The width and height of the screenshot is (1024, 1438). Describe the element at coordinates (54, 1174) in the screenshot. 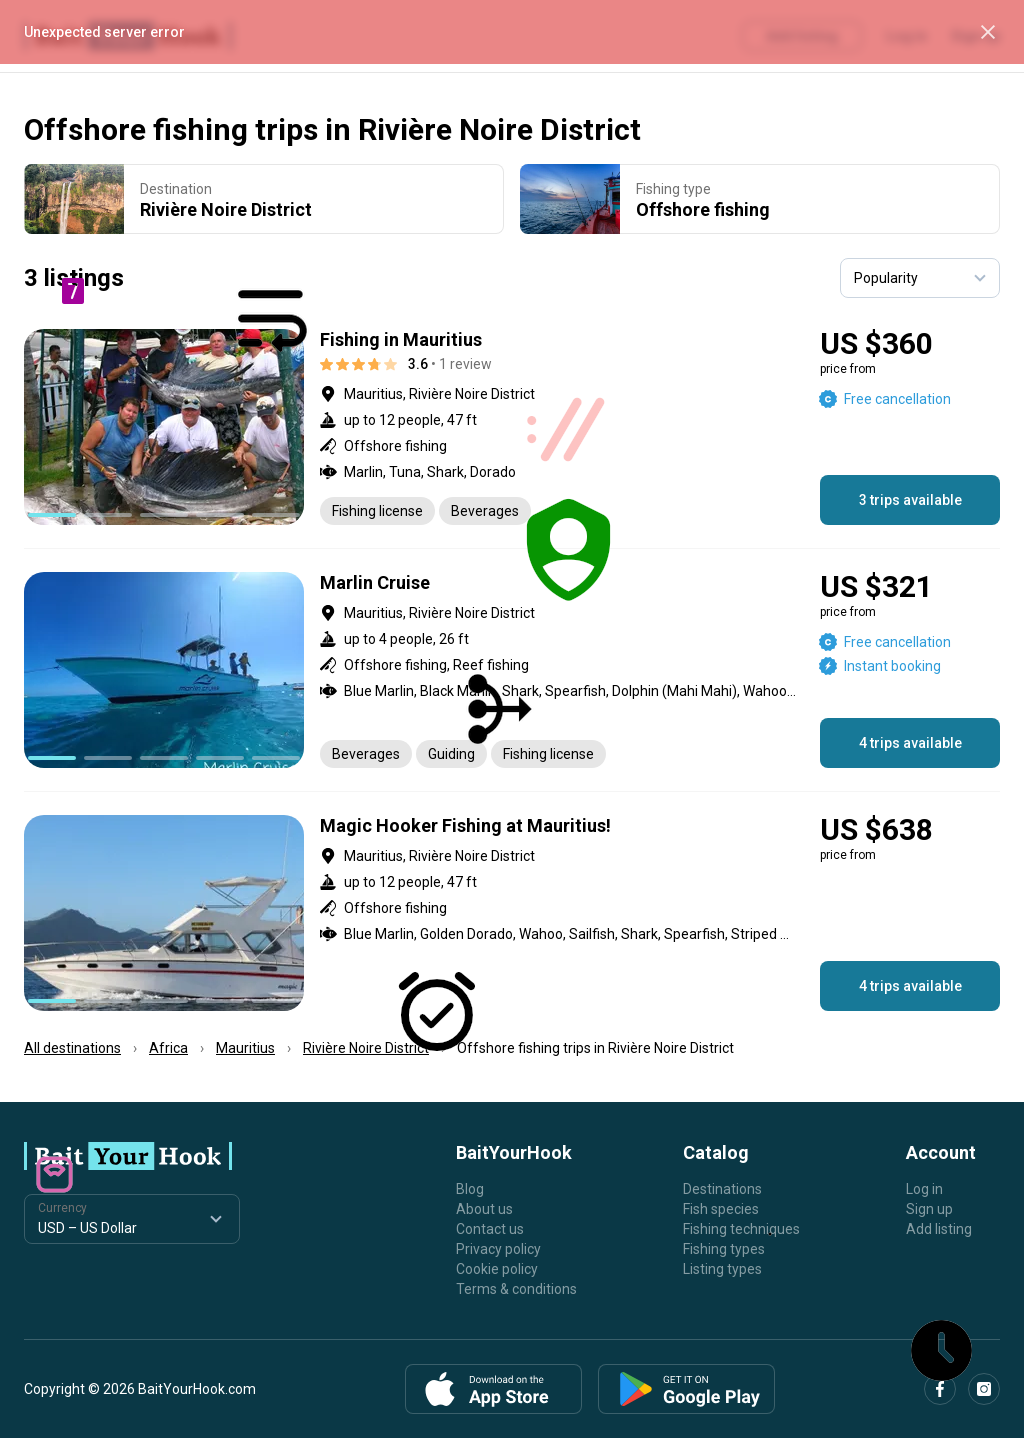

I see `view weight or measurement data` at that location.